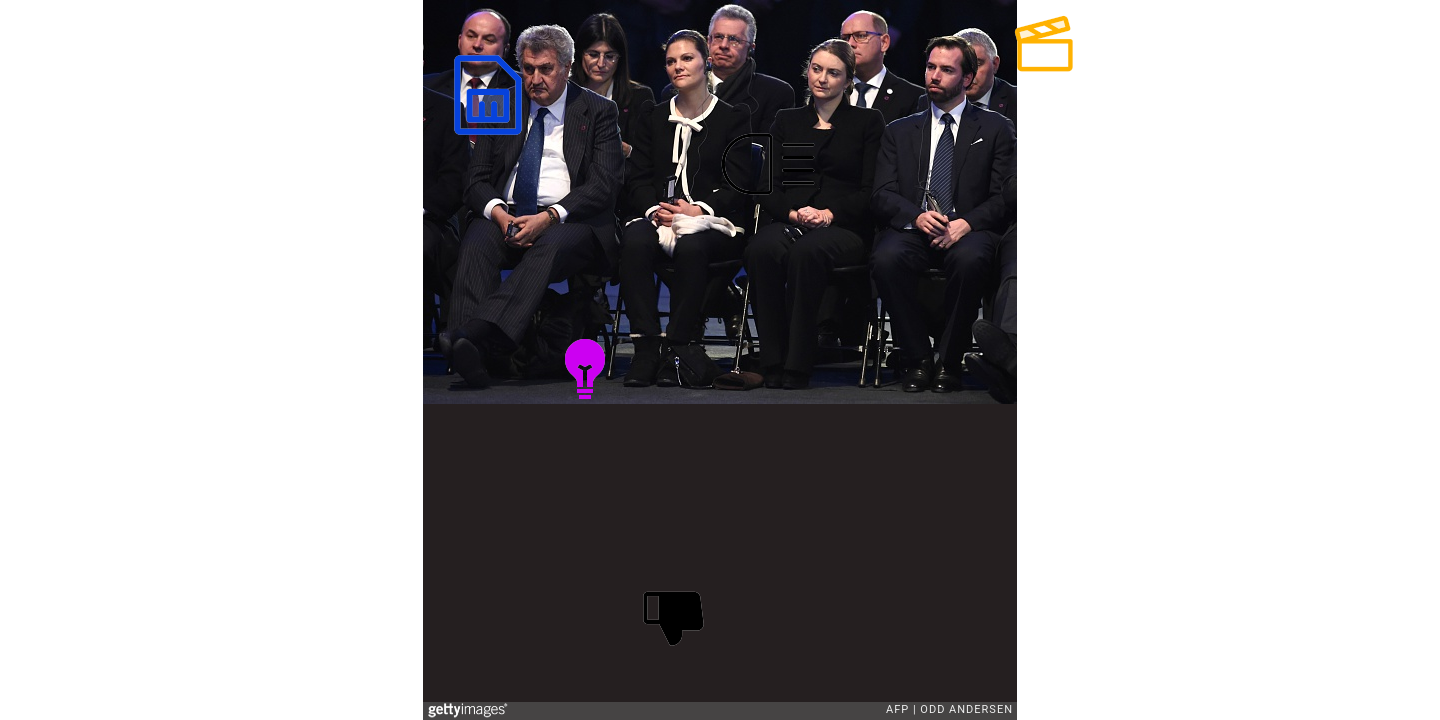 The image size is (1440, 720). What do you see at coordinates (585, 369) in the screenshot?
I see `access tips or suggestions` at bounding box center [585, 369].